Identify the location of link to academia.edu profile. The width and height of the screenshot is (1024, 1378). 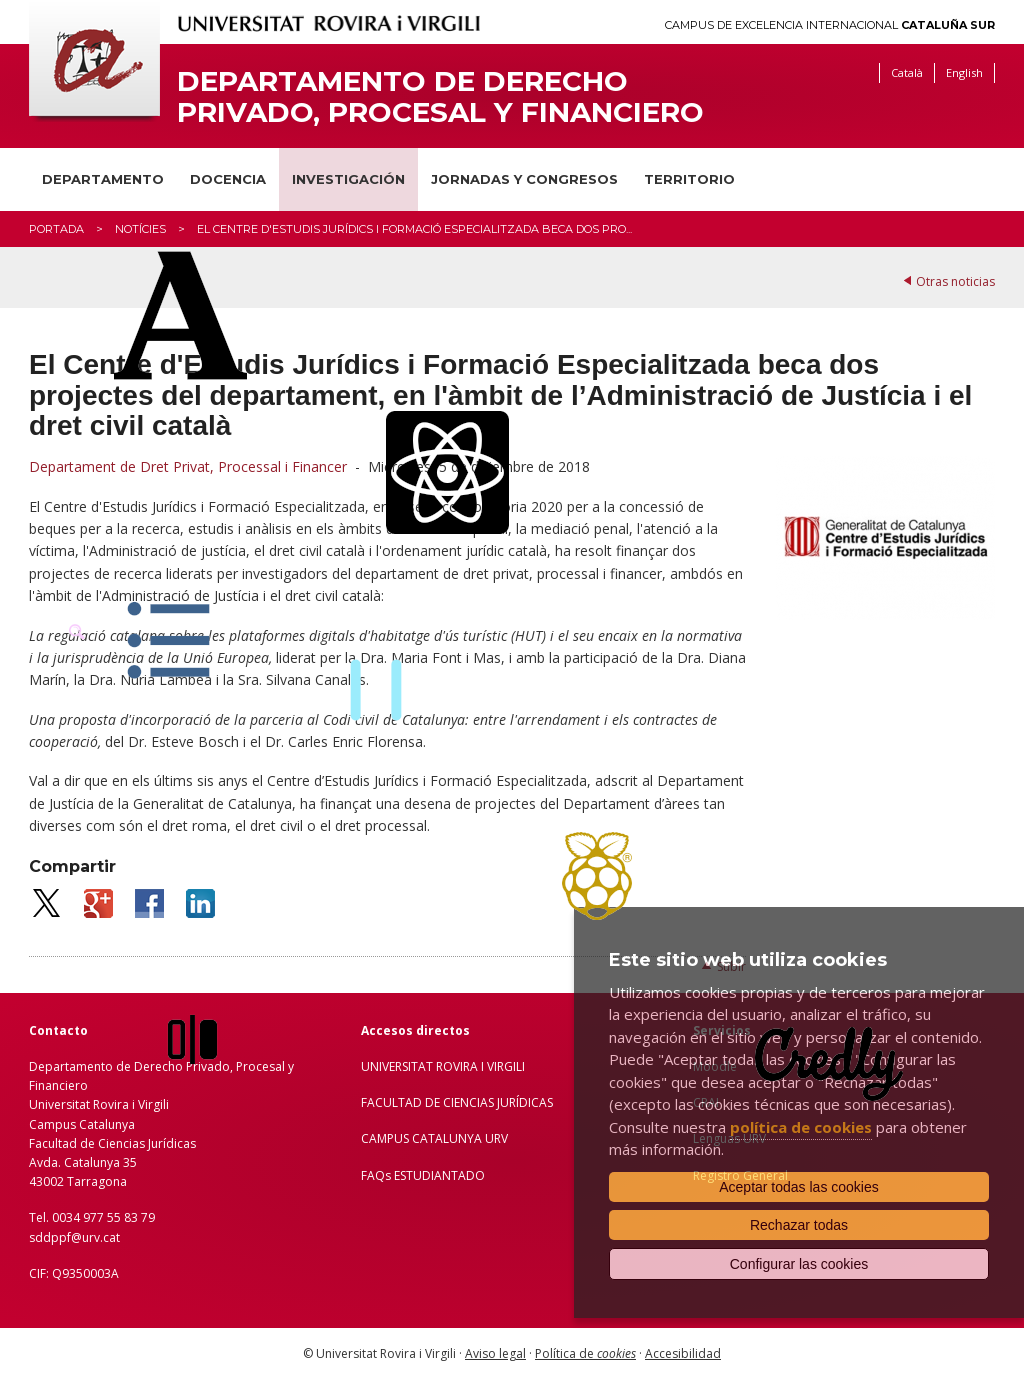
(180, 315).